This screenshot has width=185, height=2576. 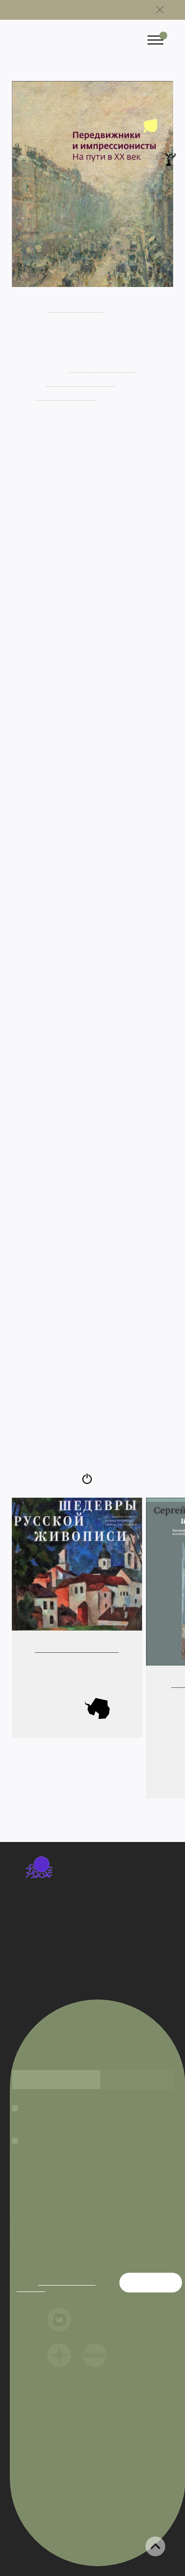 I want to click on indicates a noodle or pasta dish item, so click(x=39, y=1865).